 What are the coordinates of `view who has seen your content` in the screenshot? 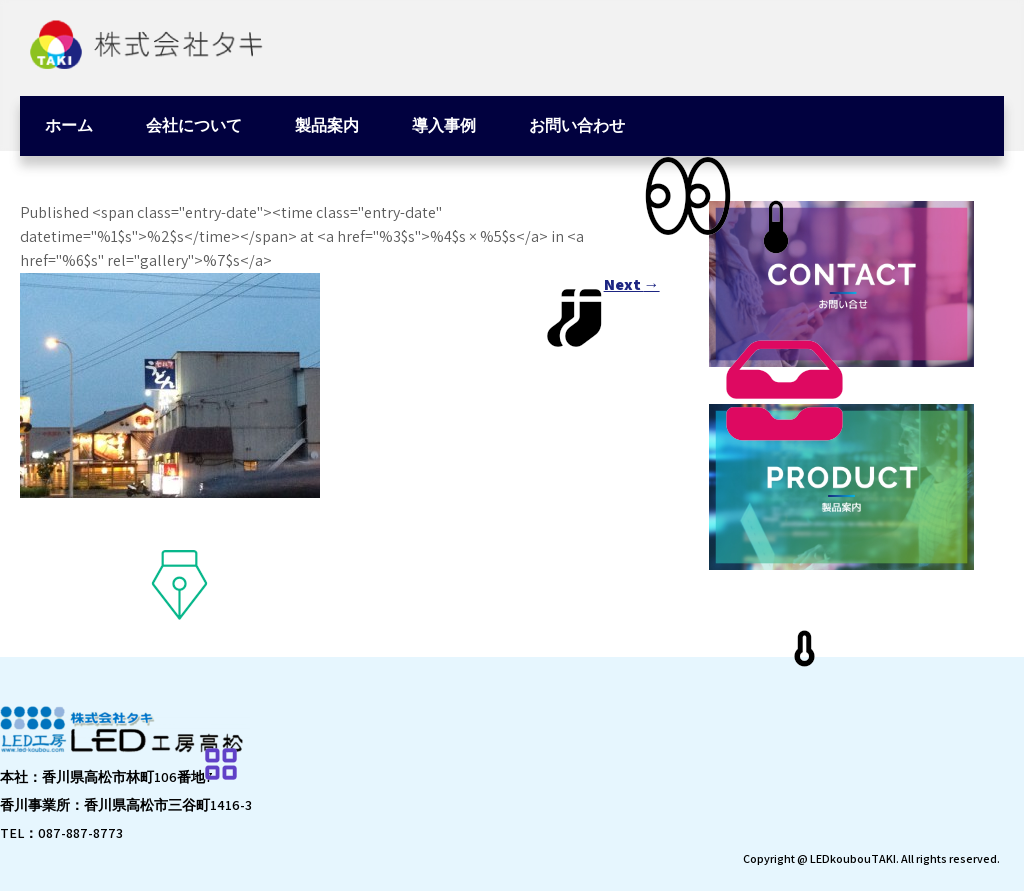 It's located at (688, 196).